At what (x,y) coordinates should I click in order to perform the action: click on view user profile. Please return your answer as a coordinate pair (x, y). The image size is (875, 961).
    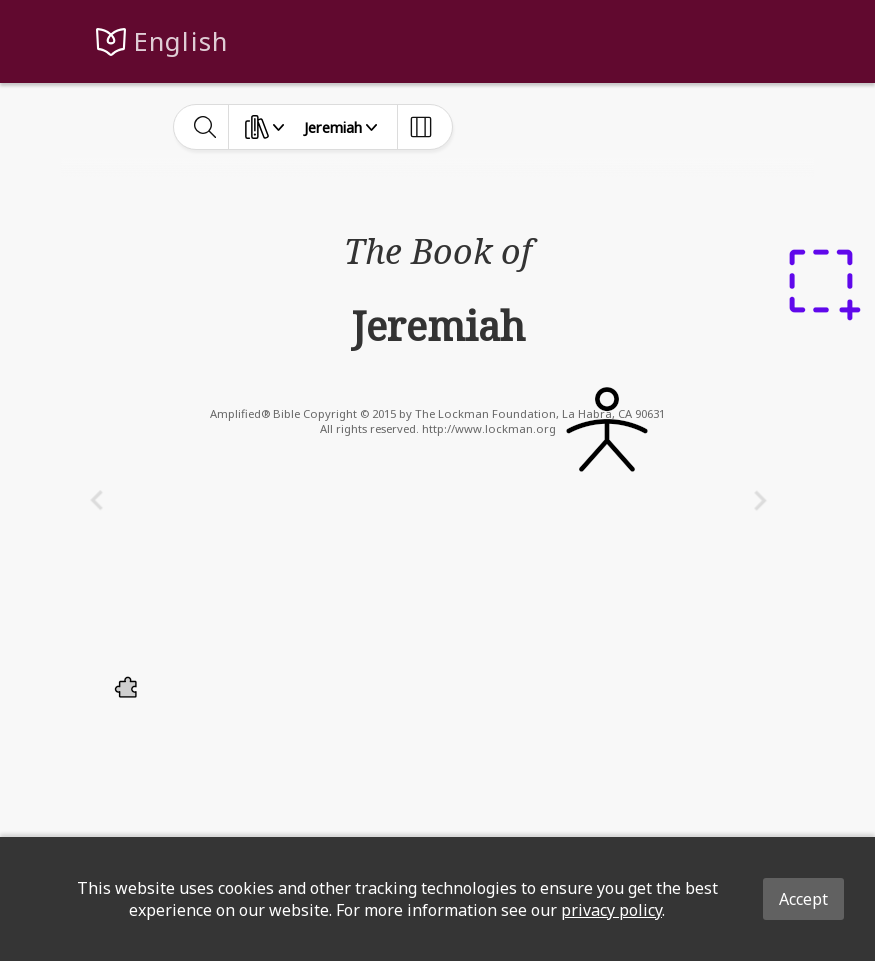
    Looking at the image, I should click on (607, 431).